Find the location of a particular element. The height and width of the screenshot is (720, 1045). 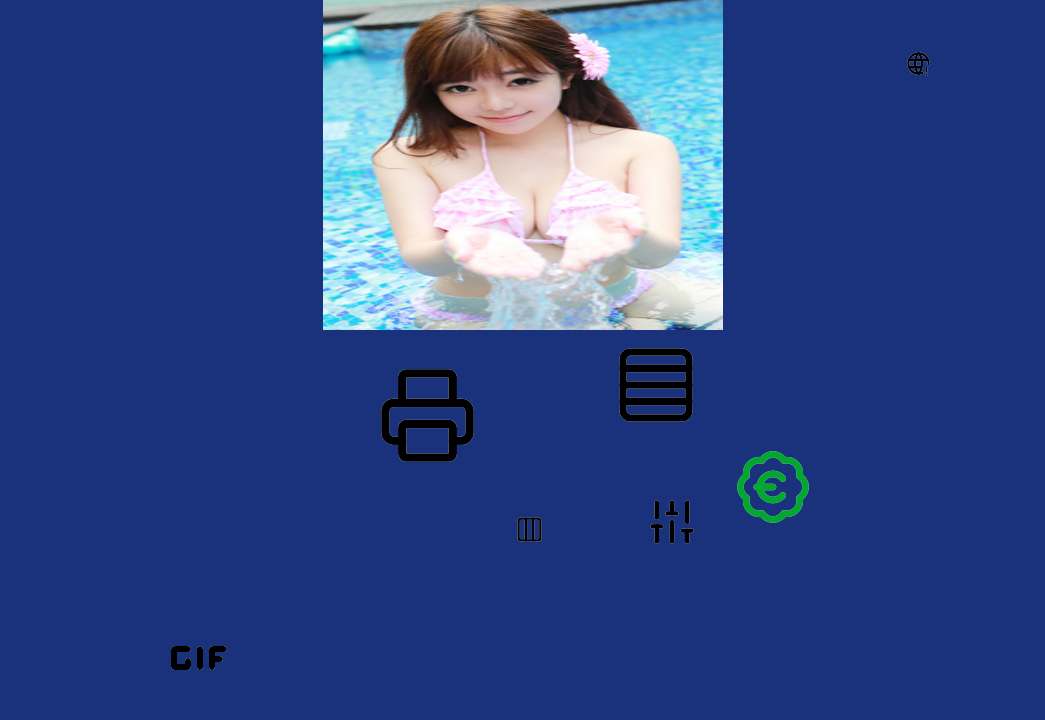

indicates euro currency or pricing is located at coordinates (773, 487).